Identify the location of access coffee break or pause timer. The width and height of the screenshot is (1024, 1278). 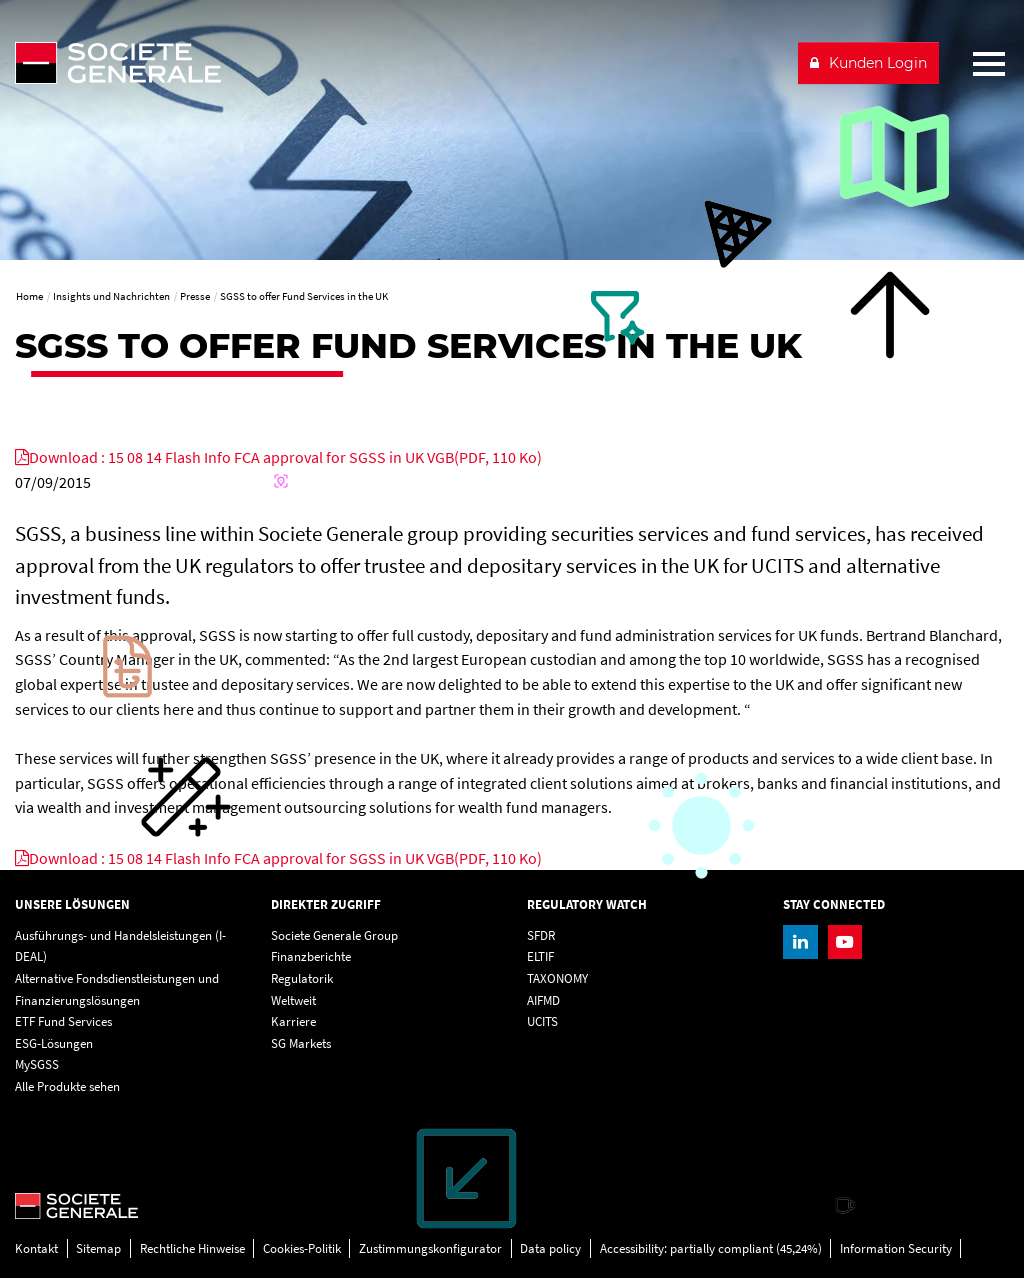
(845, 1205).